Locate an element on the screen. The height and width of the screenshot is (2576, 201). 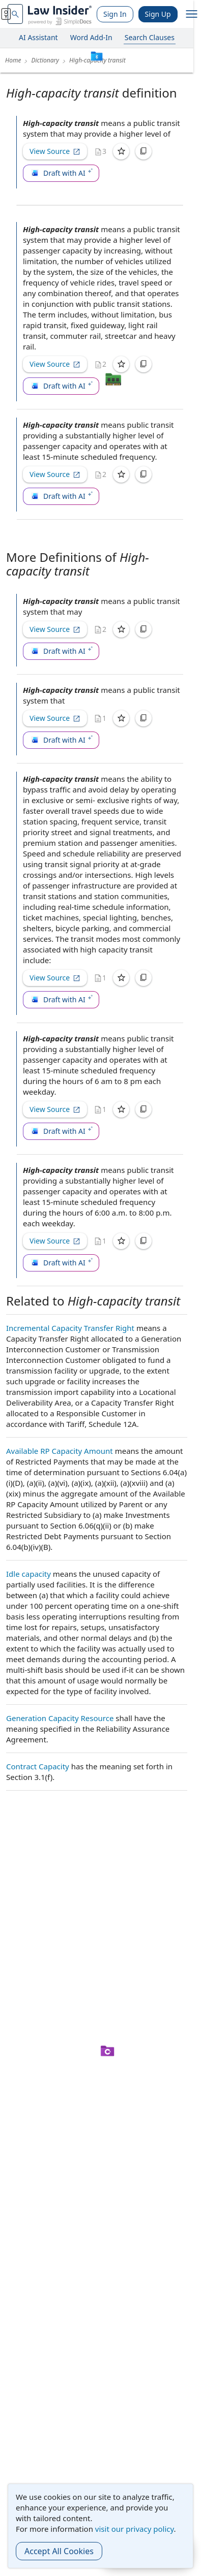
access Time Machine backups is located at coordinates (6, 14).